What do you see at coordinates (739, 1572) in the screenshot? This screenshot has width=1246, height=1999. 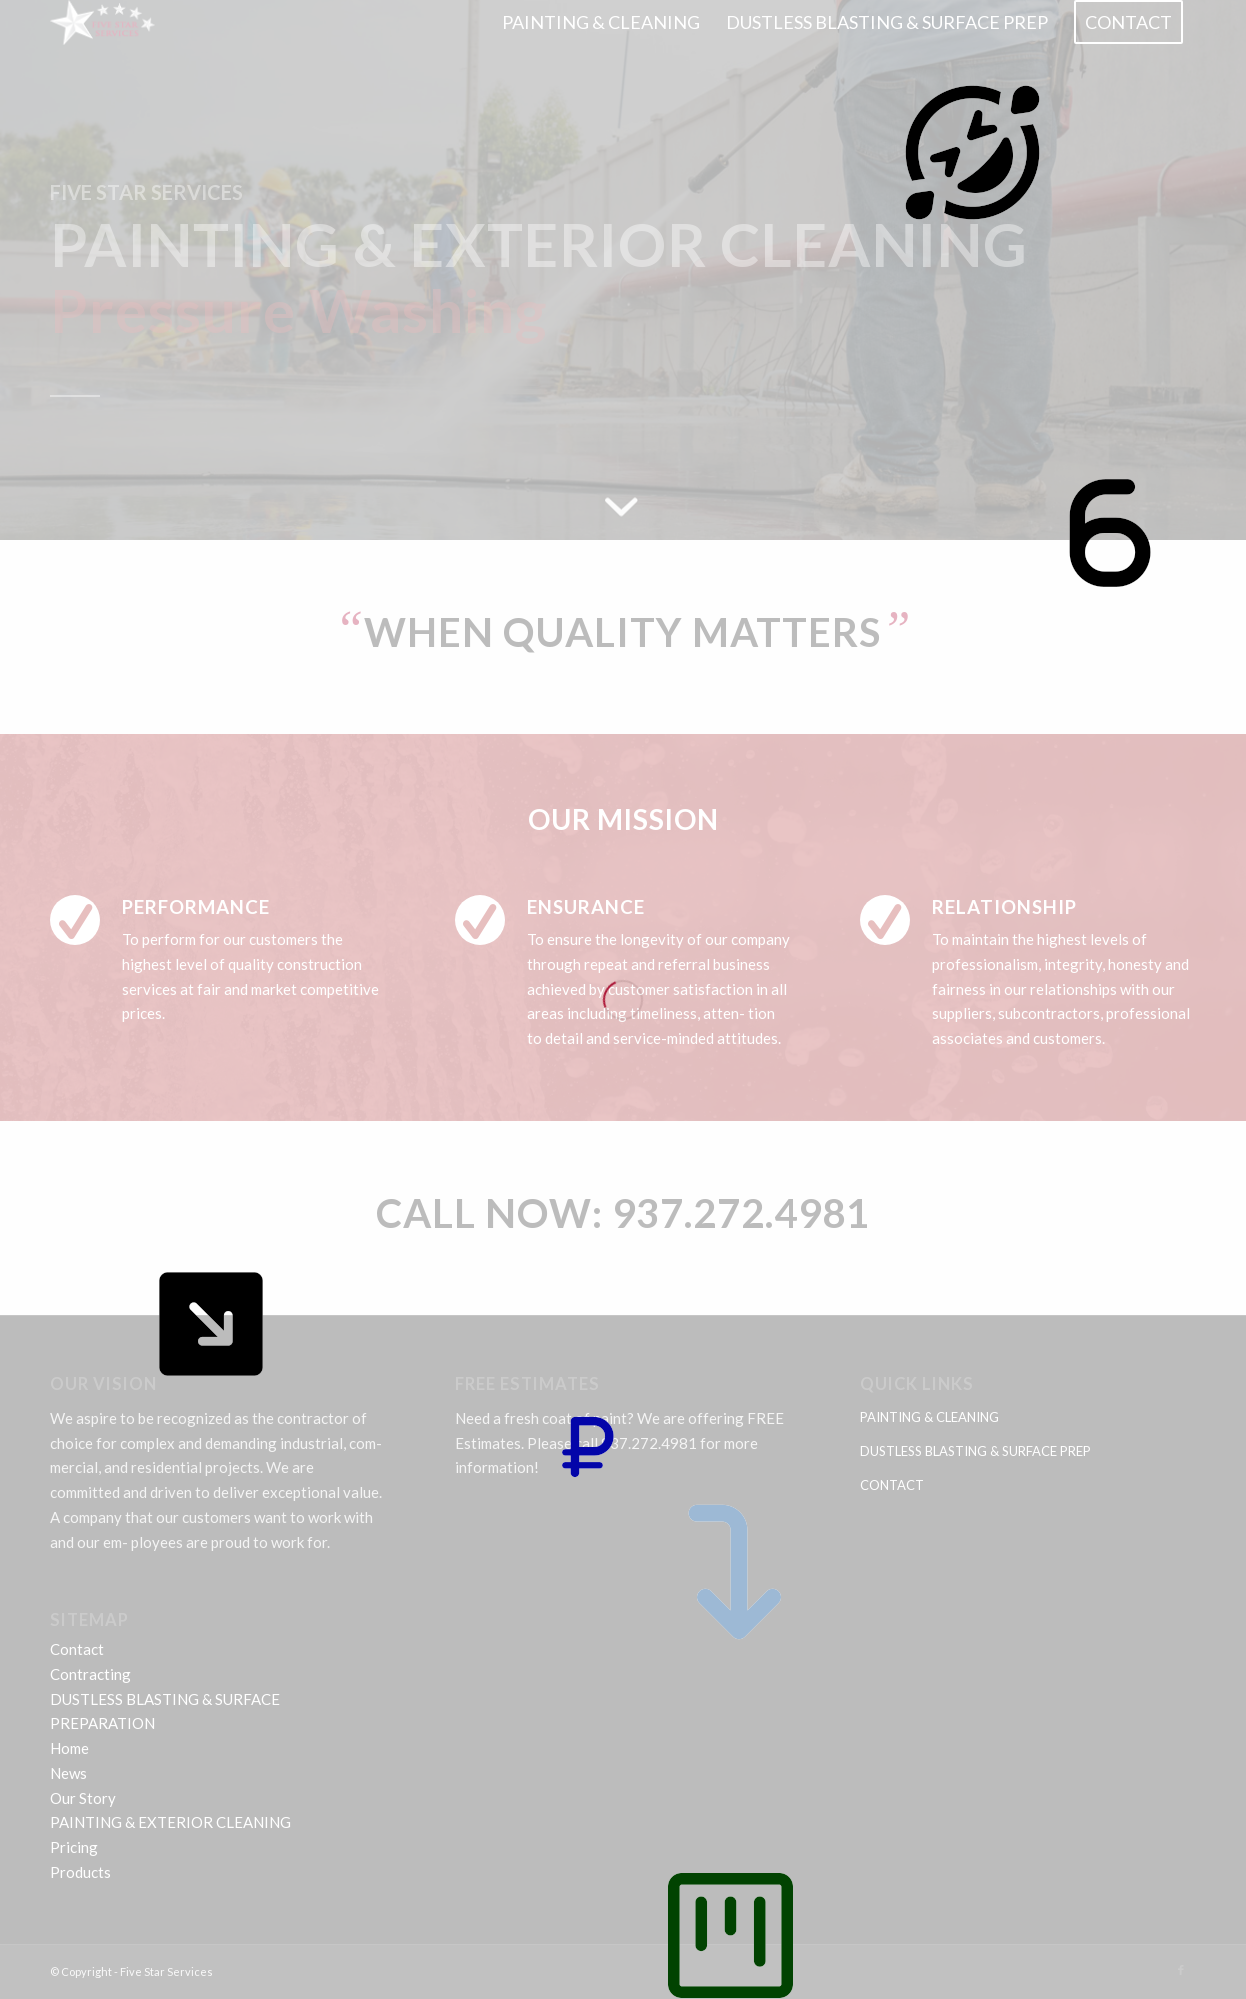 I see `move item down one level` at bounding box center [739, 1572].